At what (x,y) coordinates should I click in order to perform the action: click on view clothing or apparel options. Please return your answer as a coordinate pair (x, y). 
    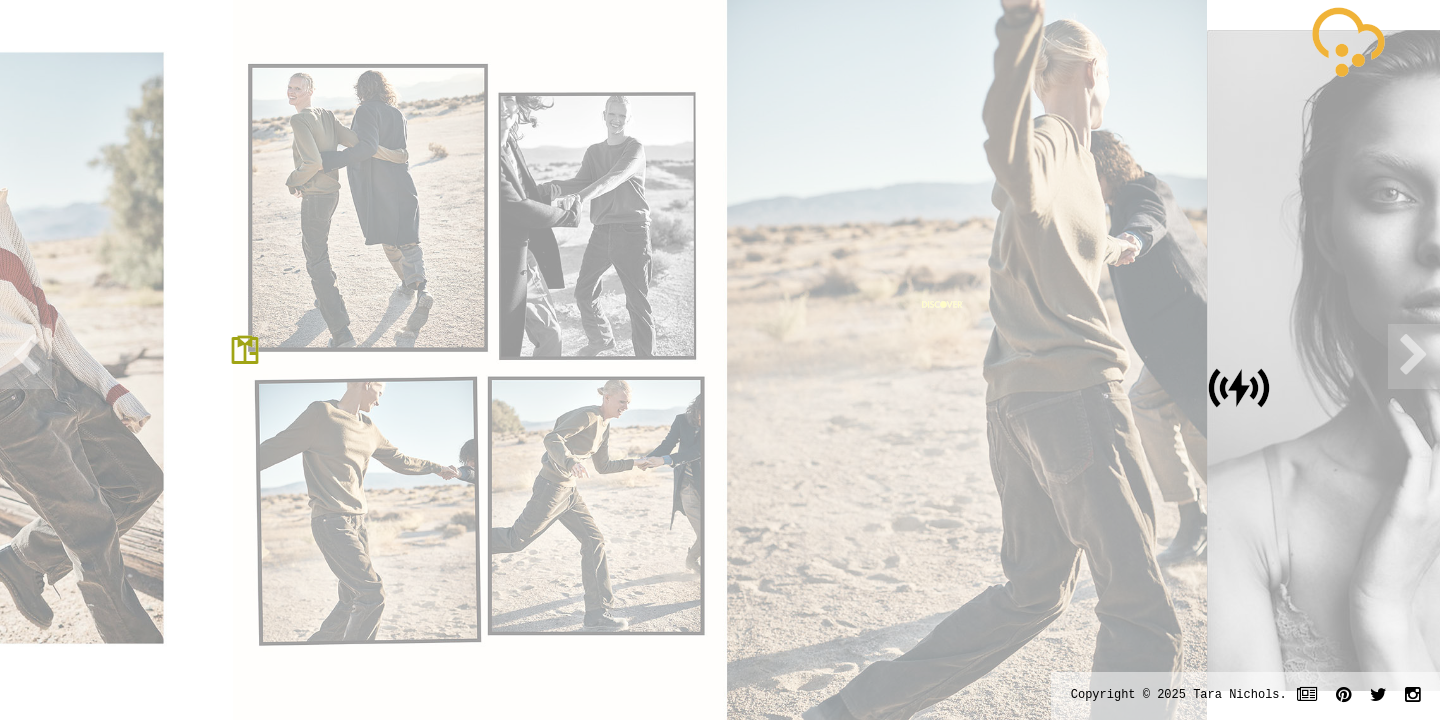
    Looking at the image, I should click on (245, 349).